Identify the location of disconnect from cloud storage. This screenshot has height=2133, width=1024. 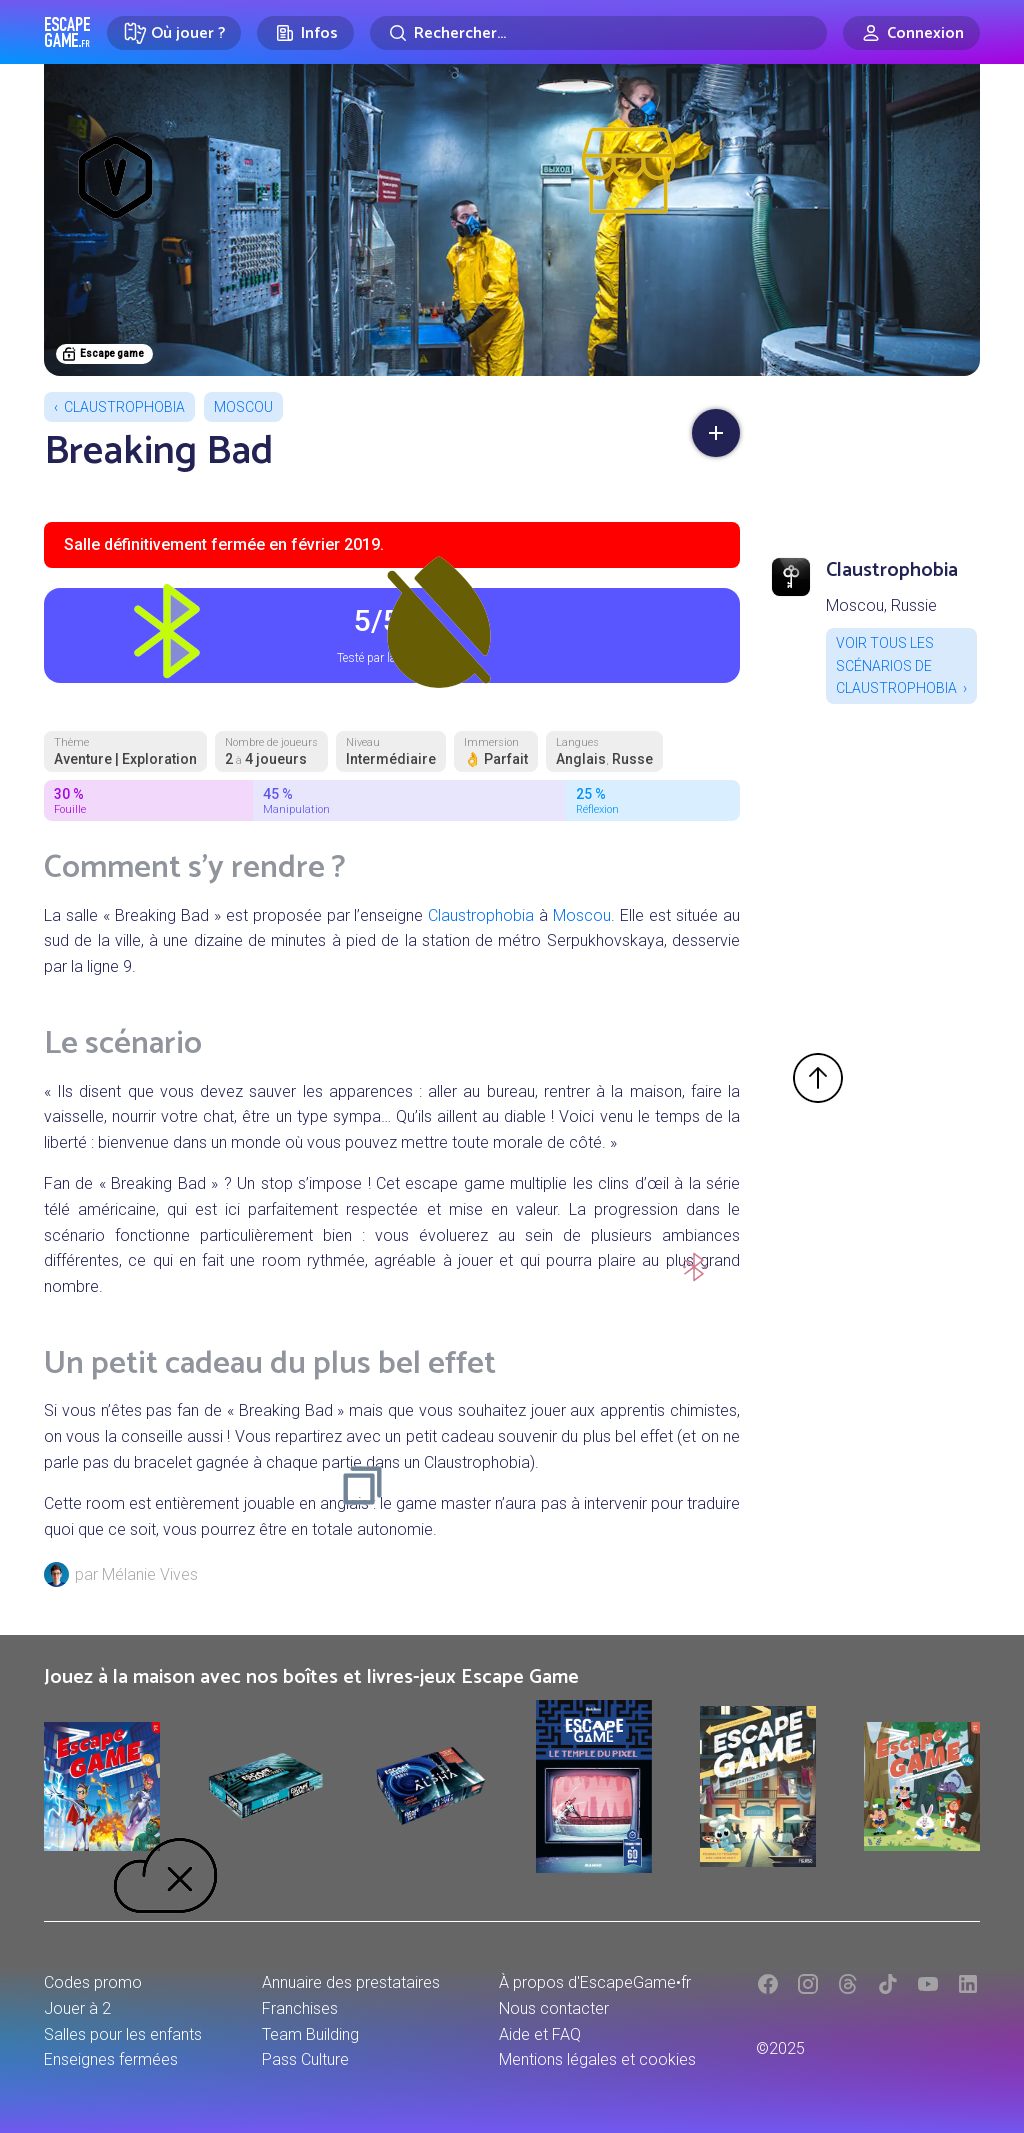
(165, 1875).